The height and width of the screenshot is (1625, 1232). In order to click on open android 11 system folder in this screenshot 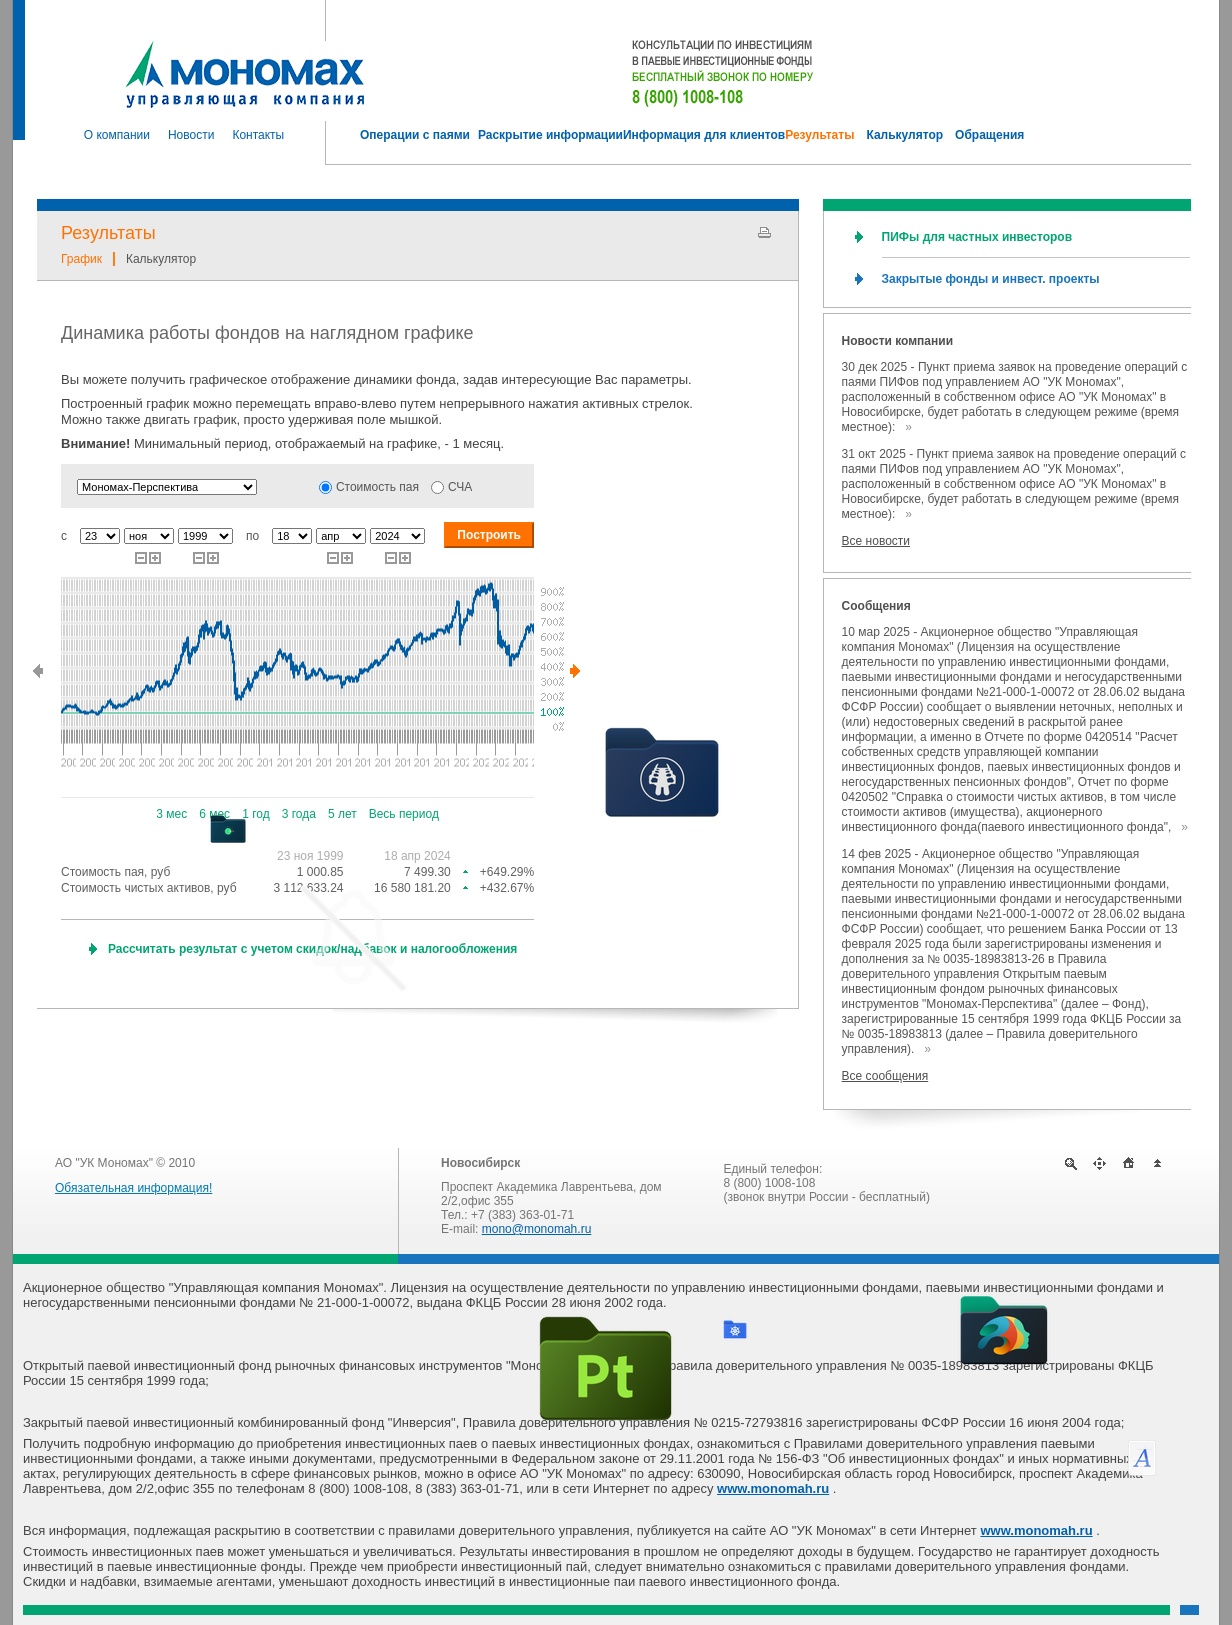, I will do `click(228, 830)`.